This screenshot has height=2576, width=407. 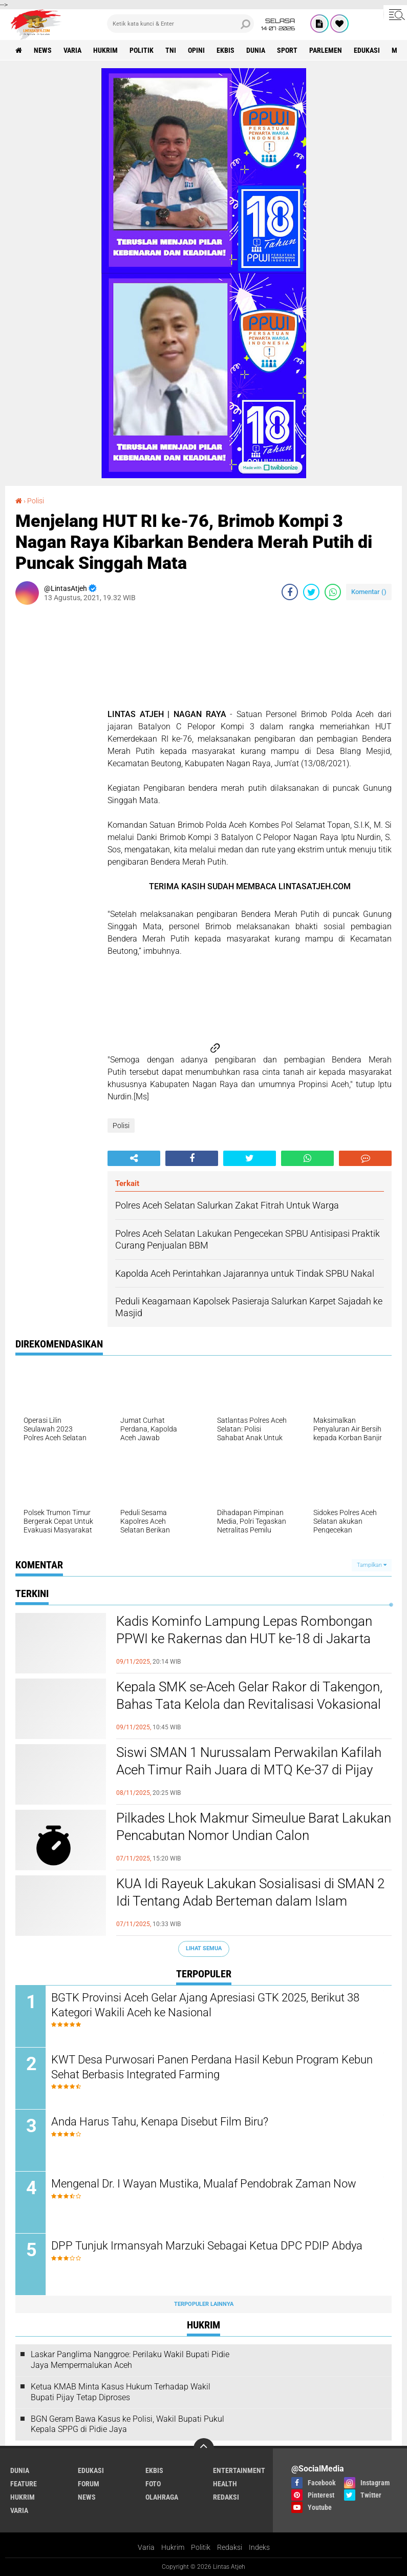 I want to click on start a timer or countdown, so click(x=53, y=1846).